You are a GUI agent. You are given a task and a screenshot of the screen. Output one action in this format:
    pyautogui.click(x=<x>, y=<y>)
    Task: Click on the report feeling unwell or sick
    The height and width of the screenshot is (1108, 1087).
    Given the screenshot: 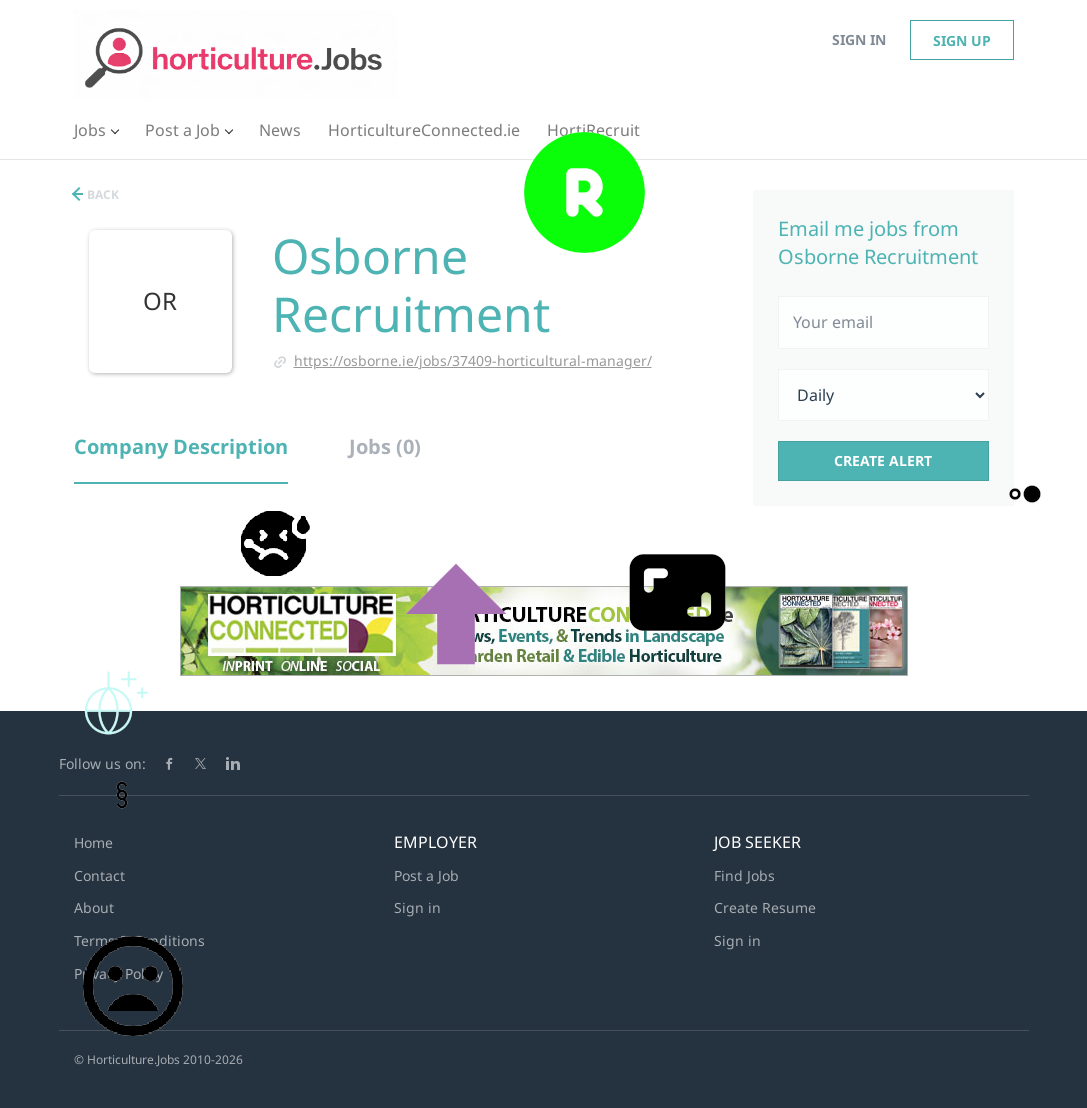 What is the action you would take?
    pyautogui.click(x=273, y=543)
    